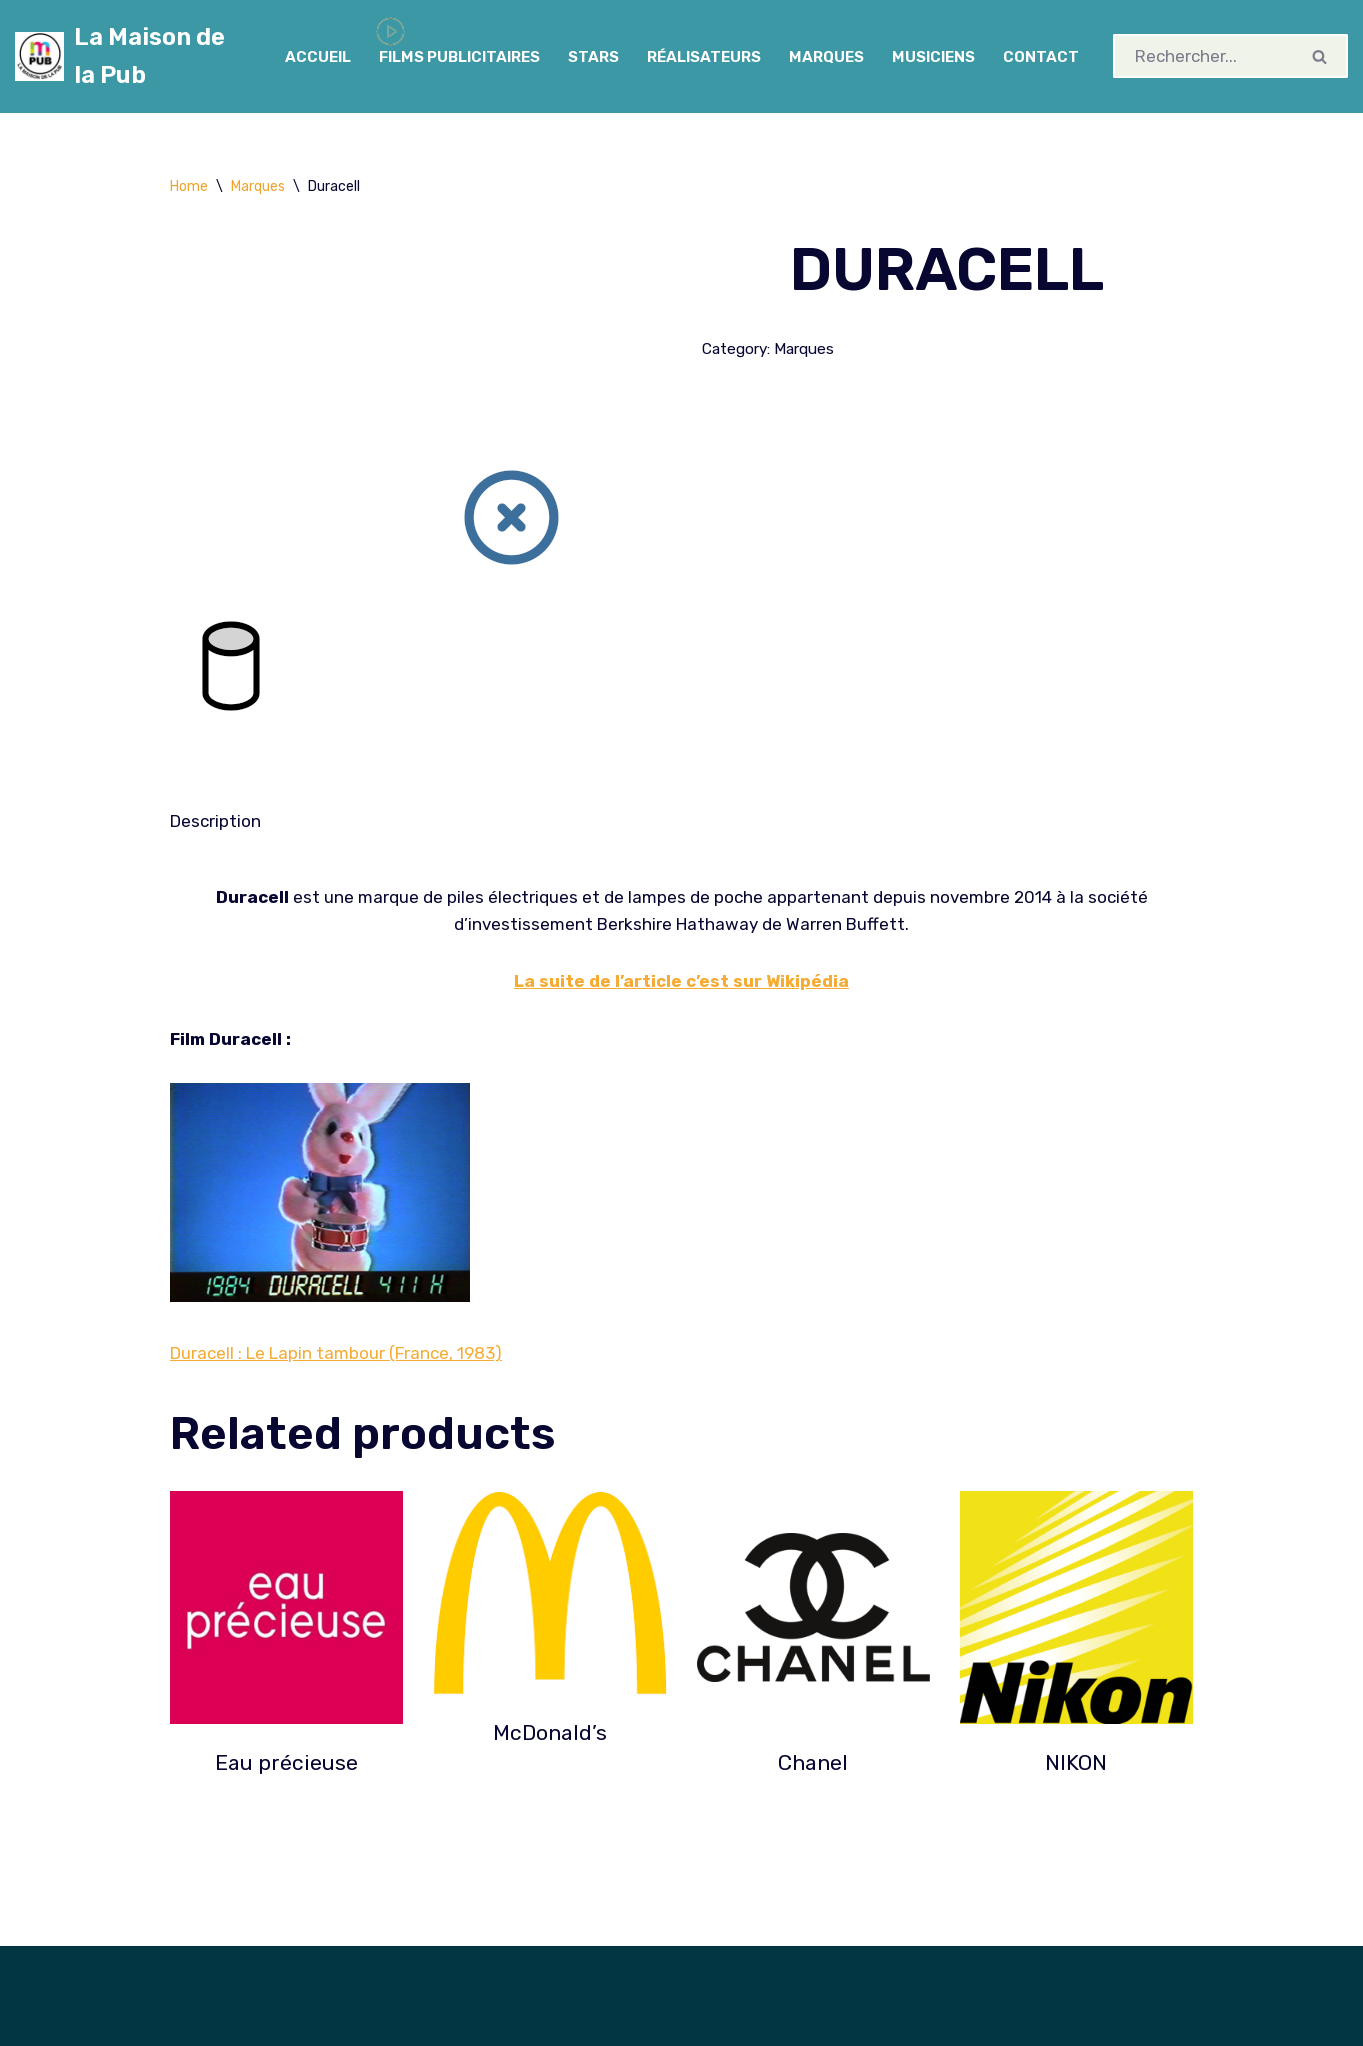 Image resolution: width=1363 pixels, height=2046 pixels. I want to click on play media or video content, so click(390, 31).